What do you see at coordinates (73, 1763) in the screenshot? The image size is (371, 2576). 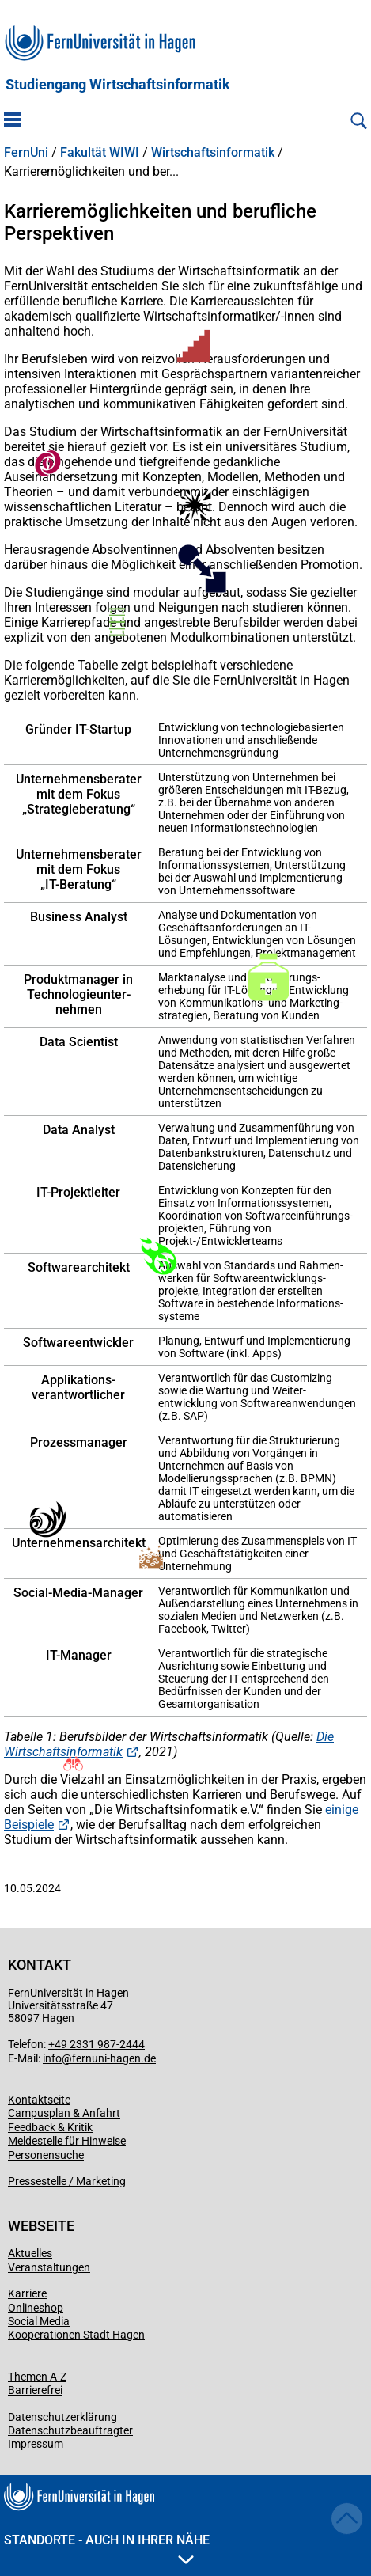 I see `search or explore content` at bounding box center [73, 1763].